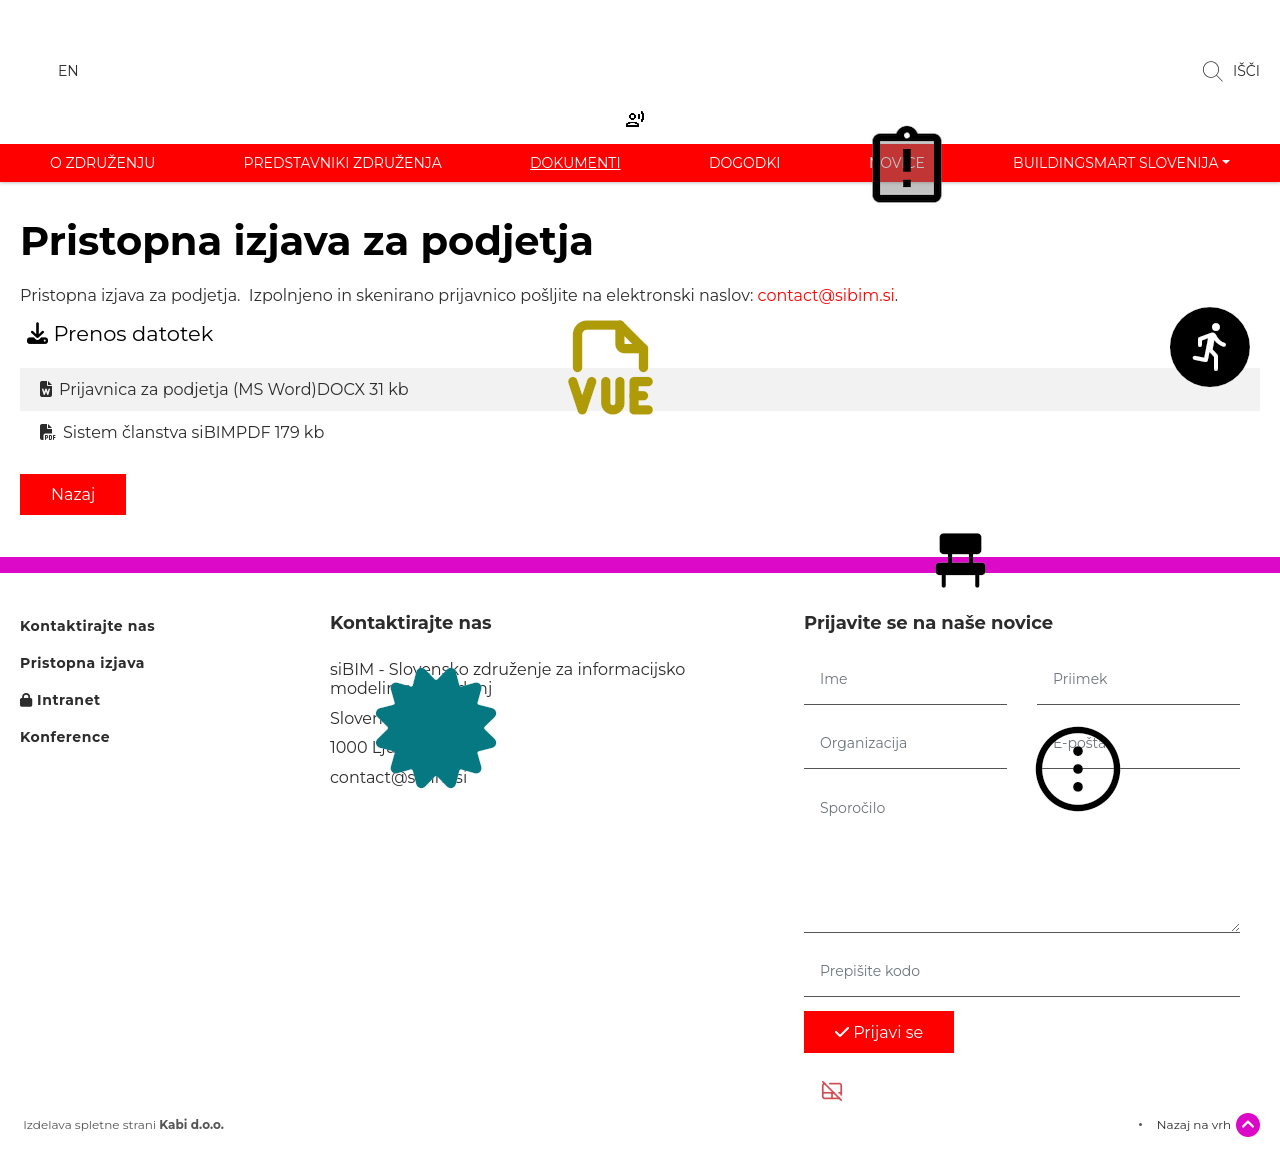 This screenshot has width=1280, height=1157. I want to click on start running or jogging activity, so click(1210, 347).